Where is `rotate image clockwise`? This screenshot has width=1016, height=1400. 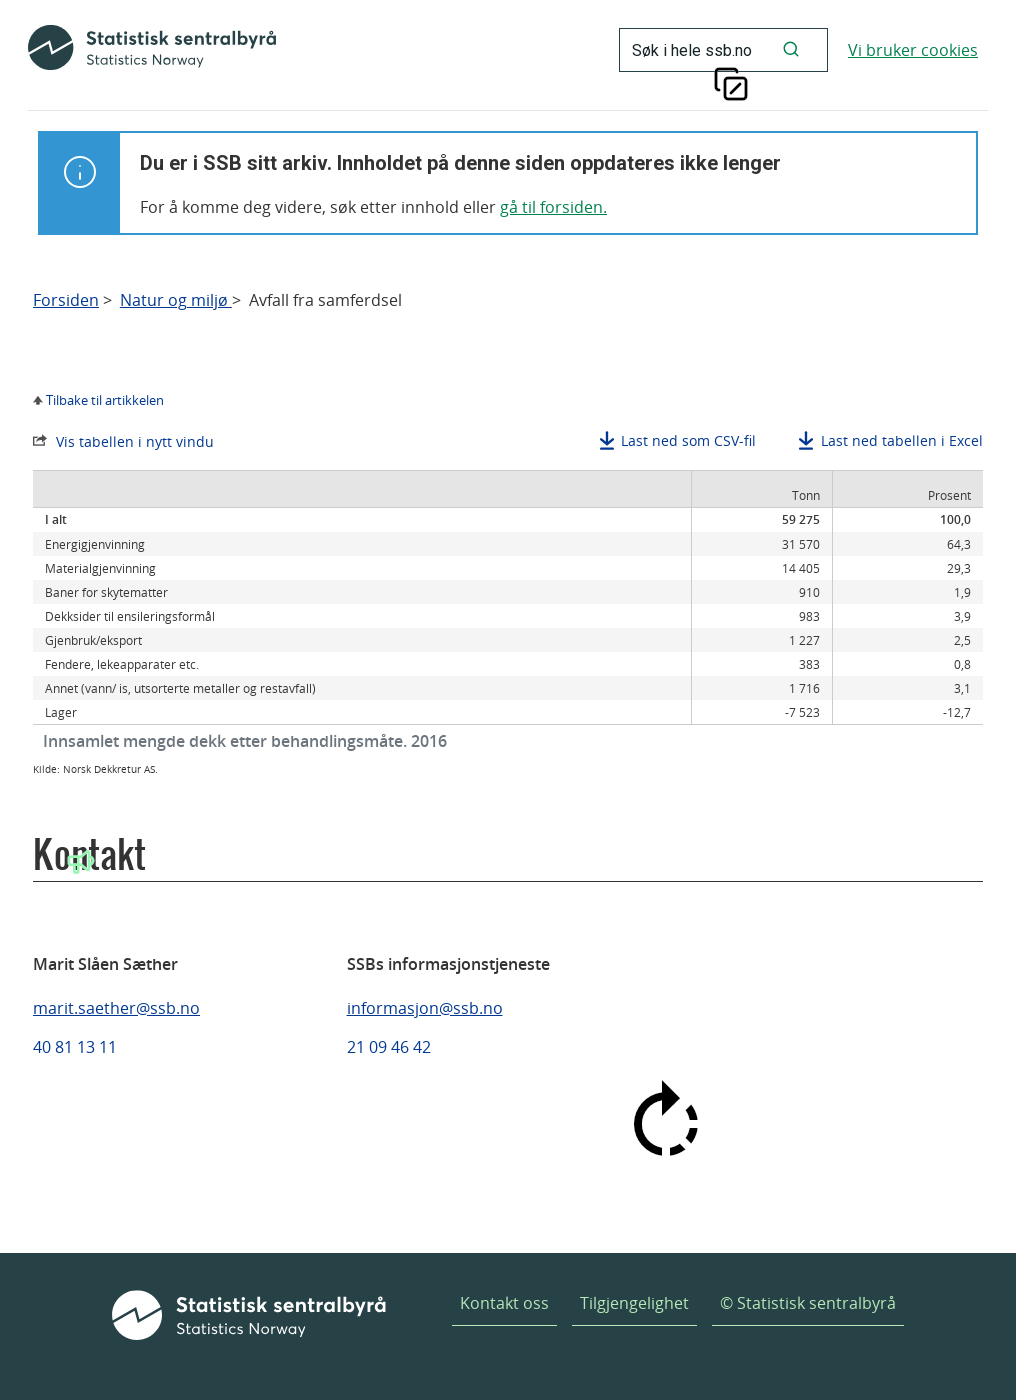
rotate image clockwise is located at coordinates (666, 1124).